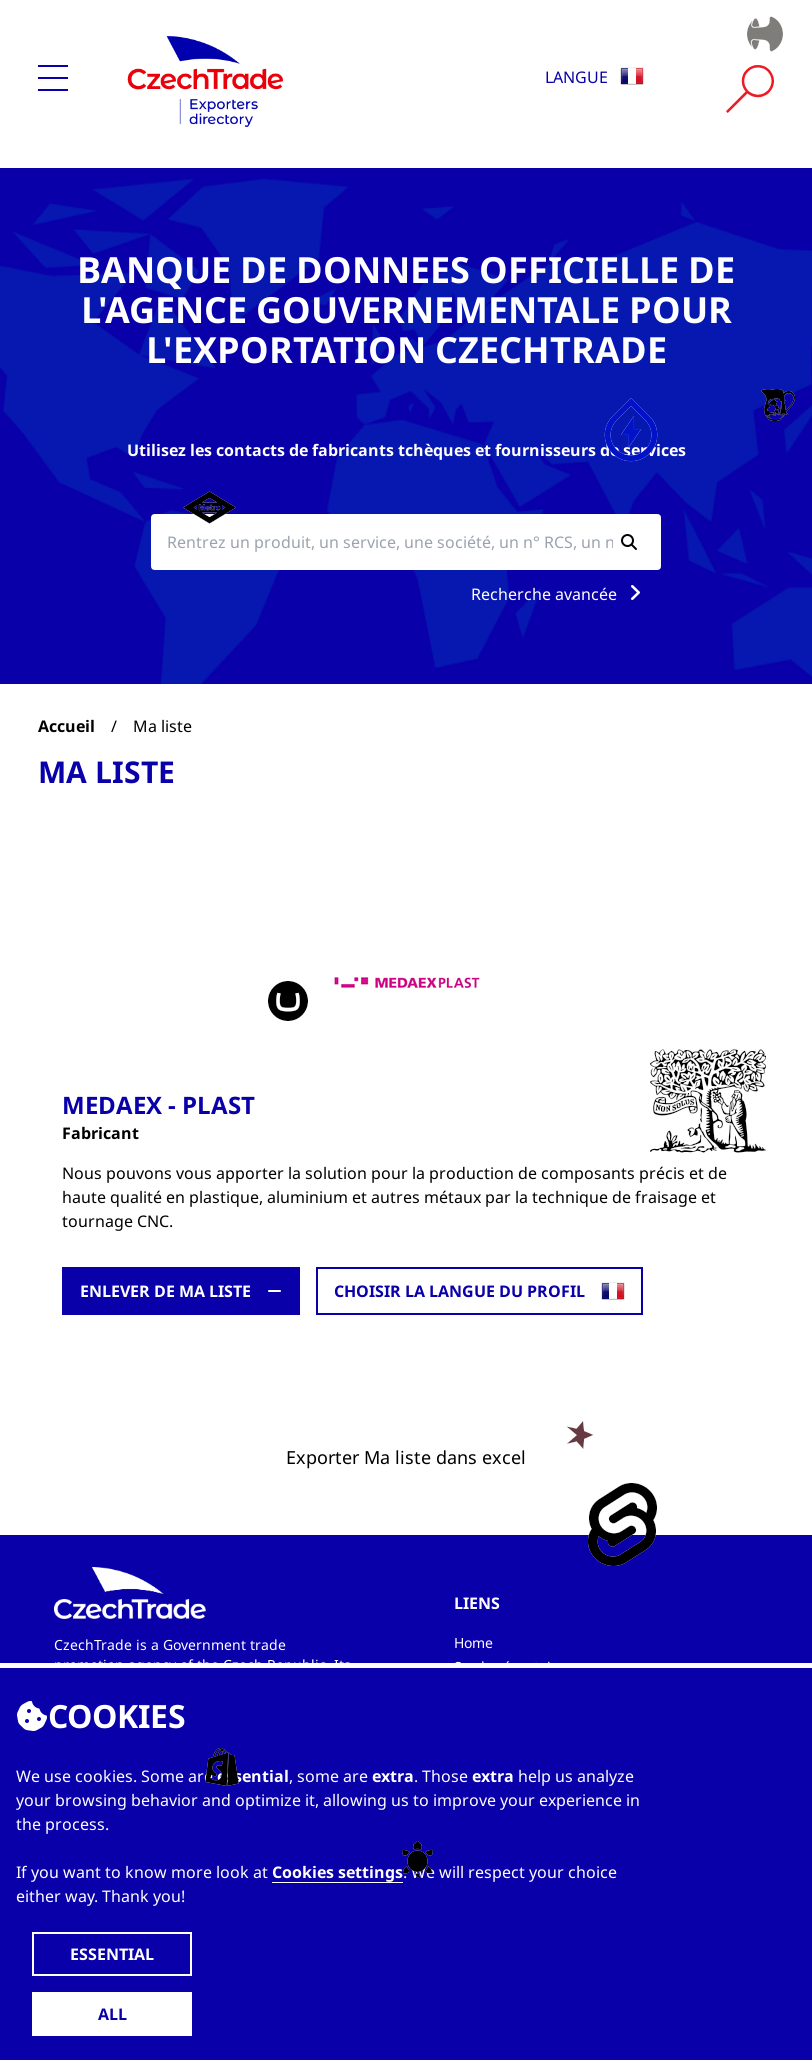  I want to click on charles web debugging proxy application, so click(778, 405).